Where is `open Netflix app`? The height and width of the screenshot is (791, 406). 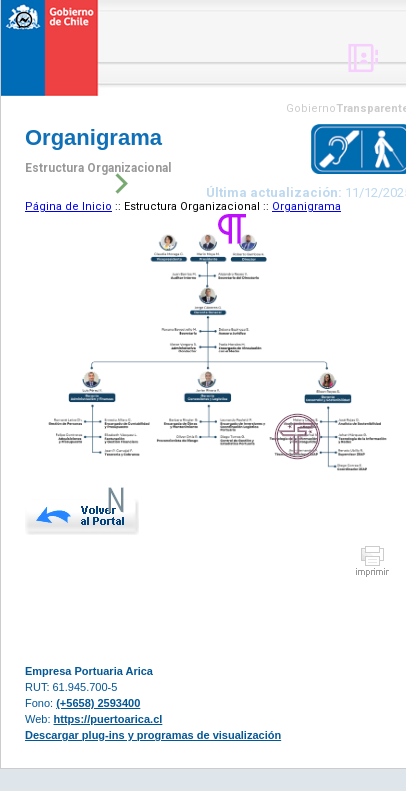 open Netflix app is located at coordinates (116, 500).